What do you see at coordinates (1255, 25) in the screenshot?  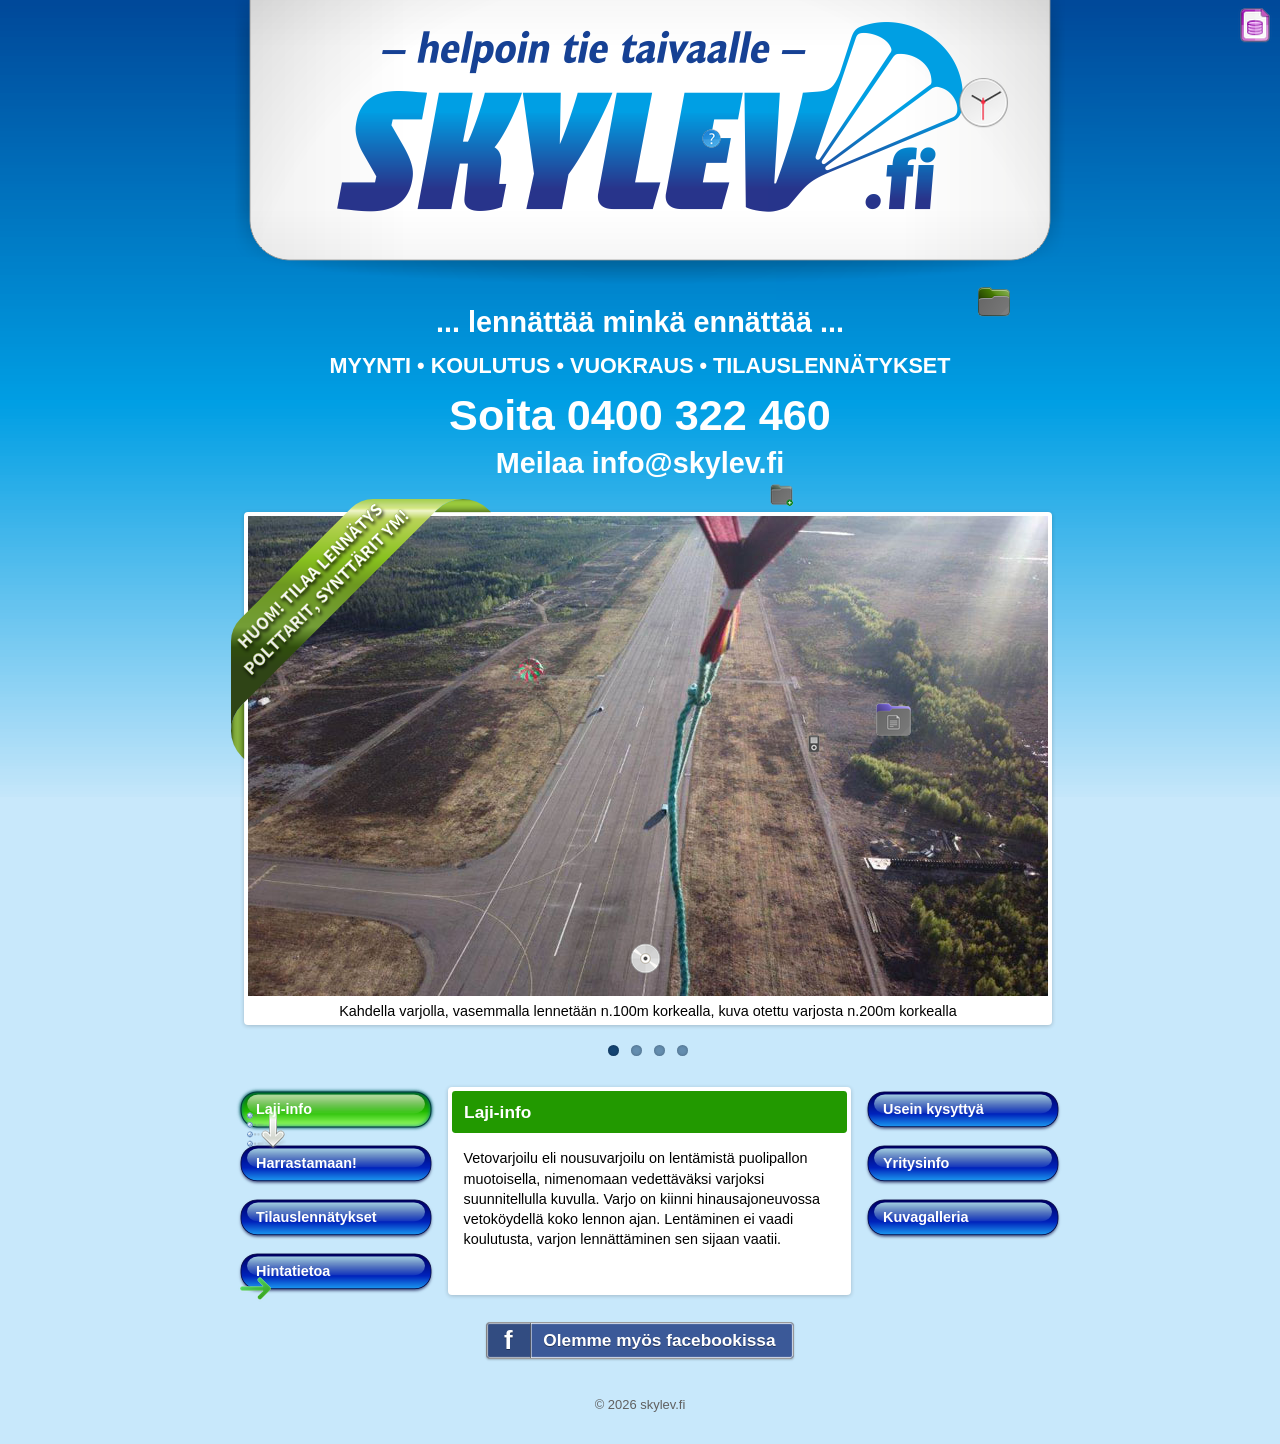 I see `open an opendocument database file` at bounding box center [1255, 25].